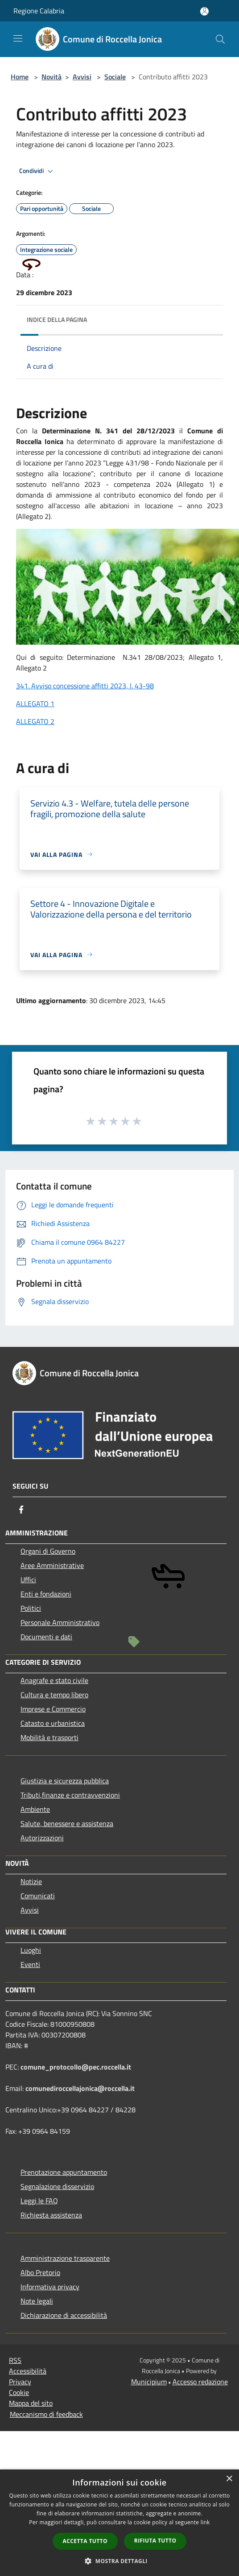  What do you see at coordinates (31, 263) in the screenshot?
I see `rotate to view 360-degree content` at bounding box center [31, 263].